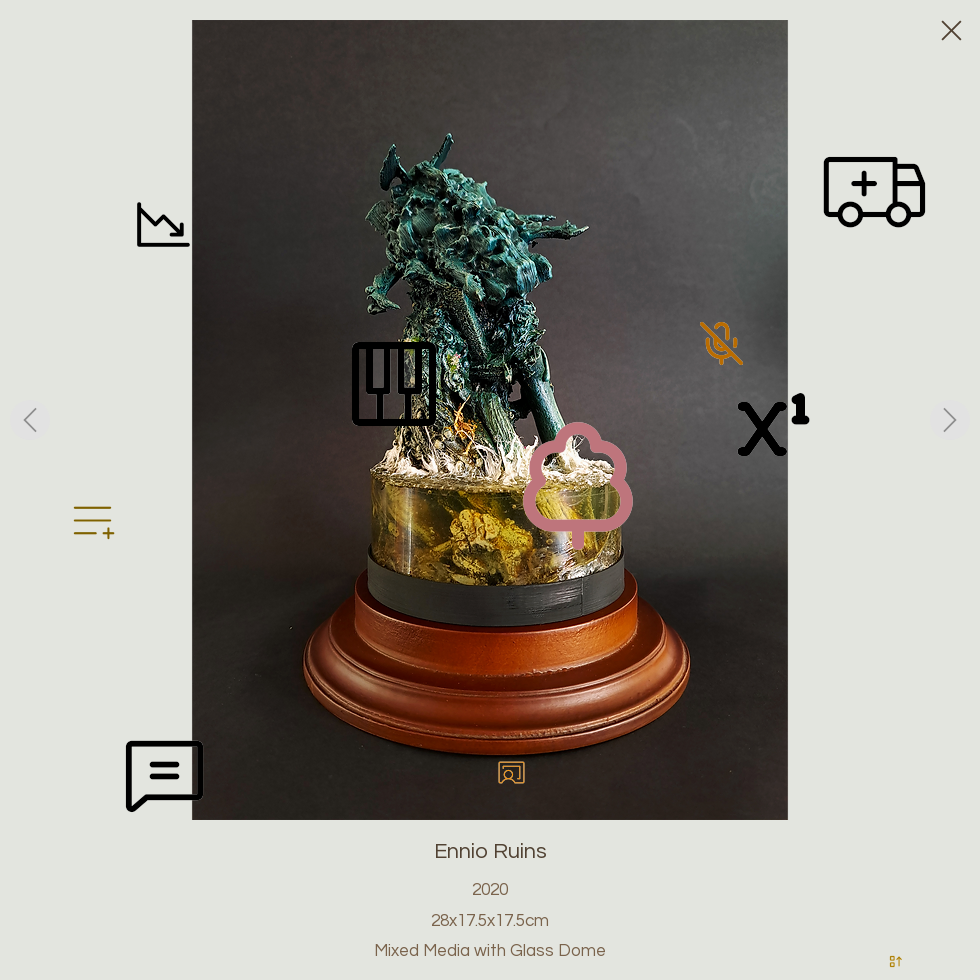 Image resolution: width=980 pixels, height=980 pixels. I want to click on sort items in ascending order, so click(895, 961).